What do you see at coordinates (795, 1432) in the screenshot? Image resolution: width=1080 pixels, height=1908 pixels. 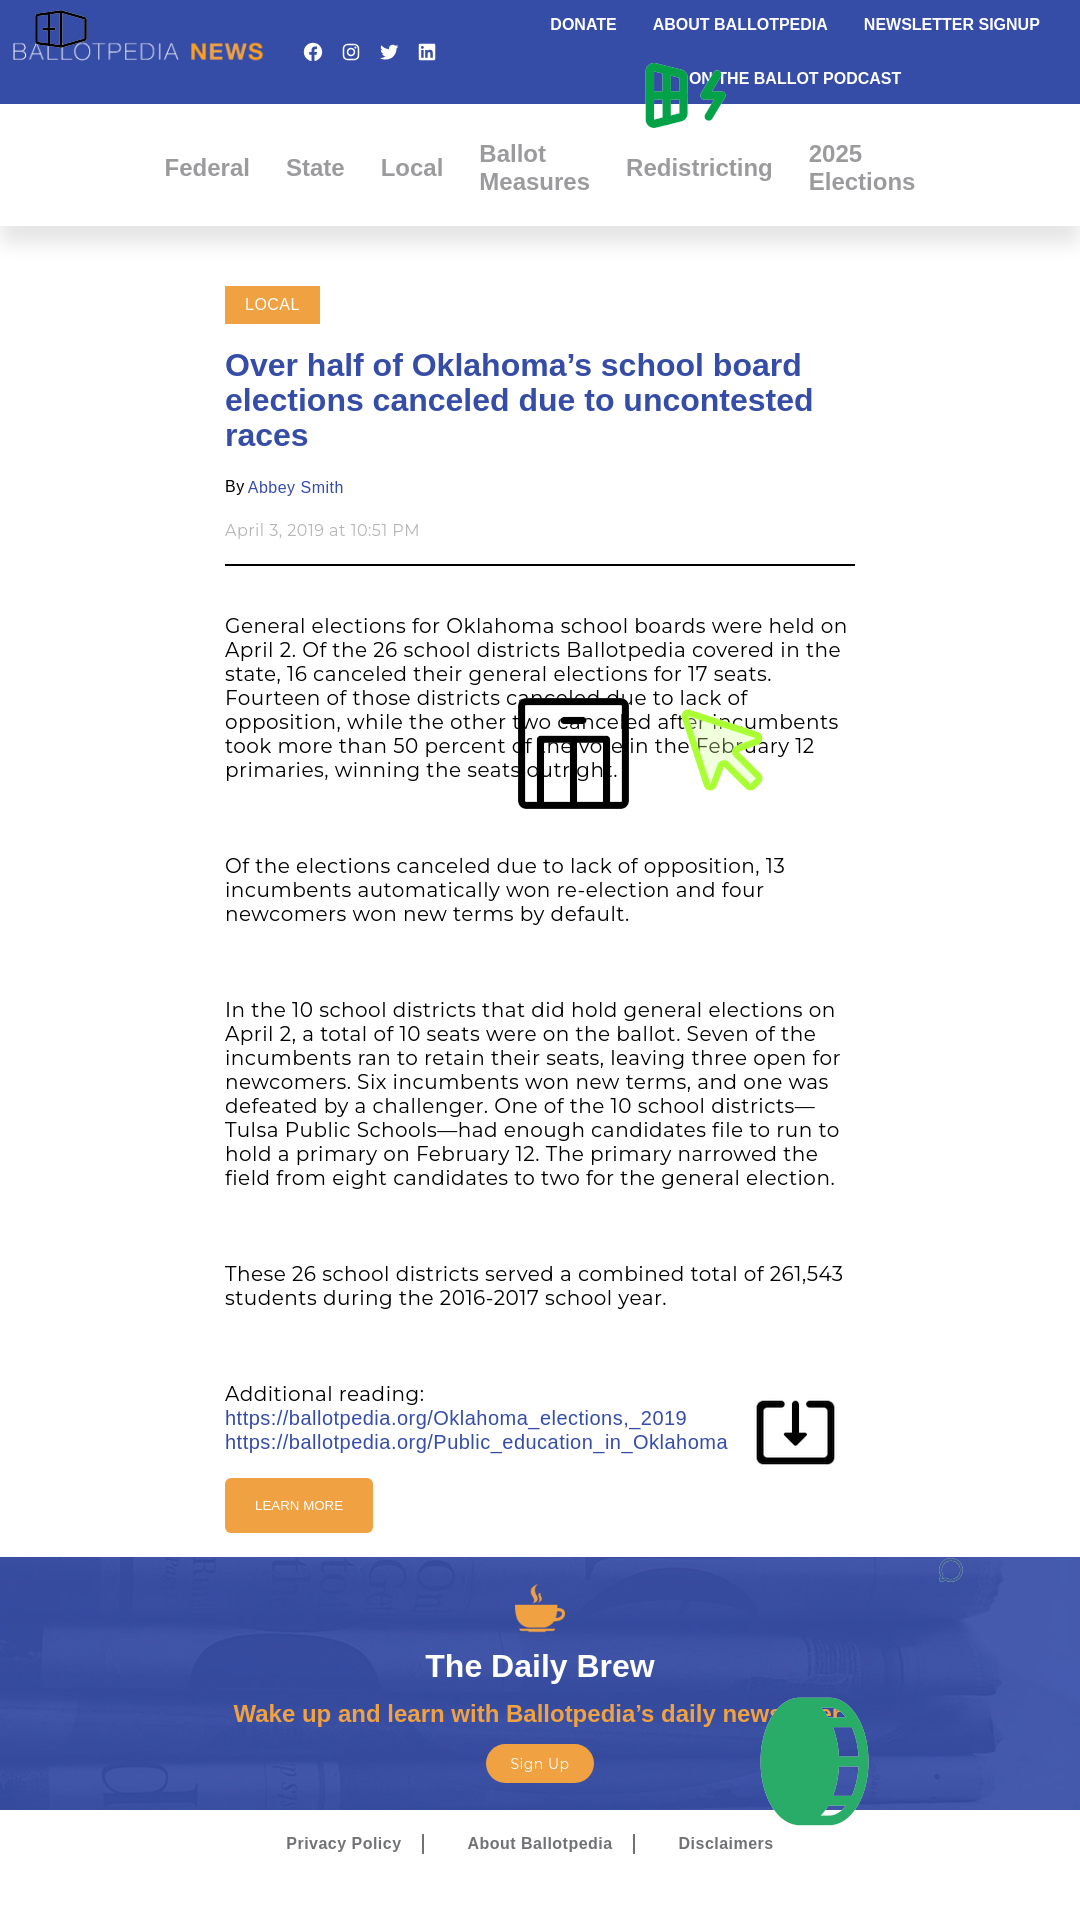 I see `download a system update` at bounding box center [795, 1432].